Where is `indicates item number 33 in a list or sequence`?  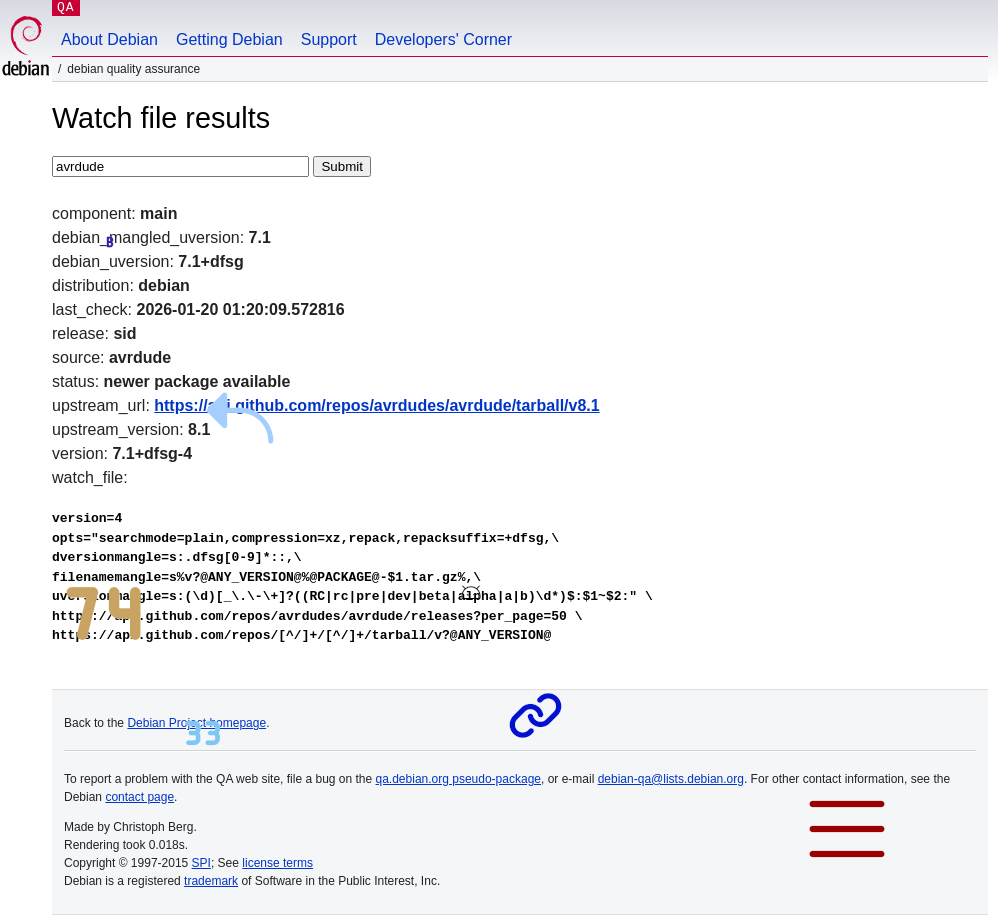 indicates item number 33 in a list or sequence is located at coordinates (203, 733).